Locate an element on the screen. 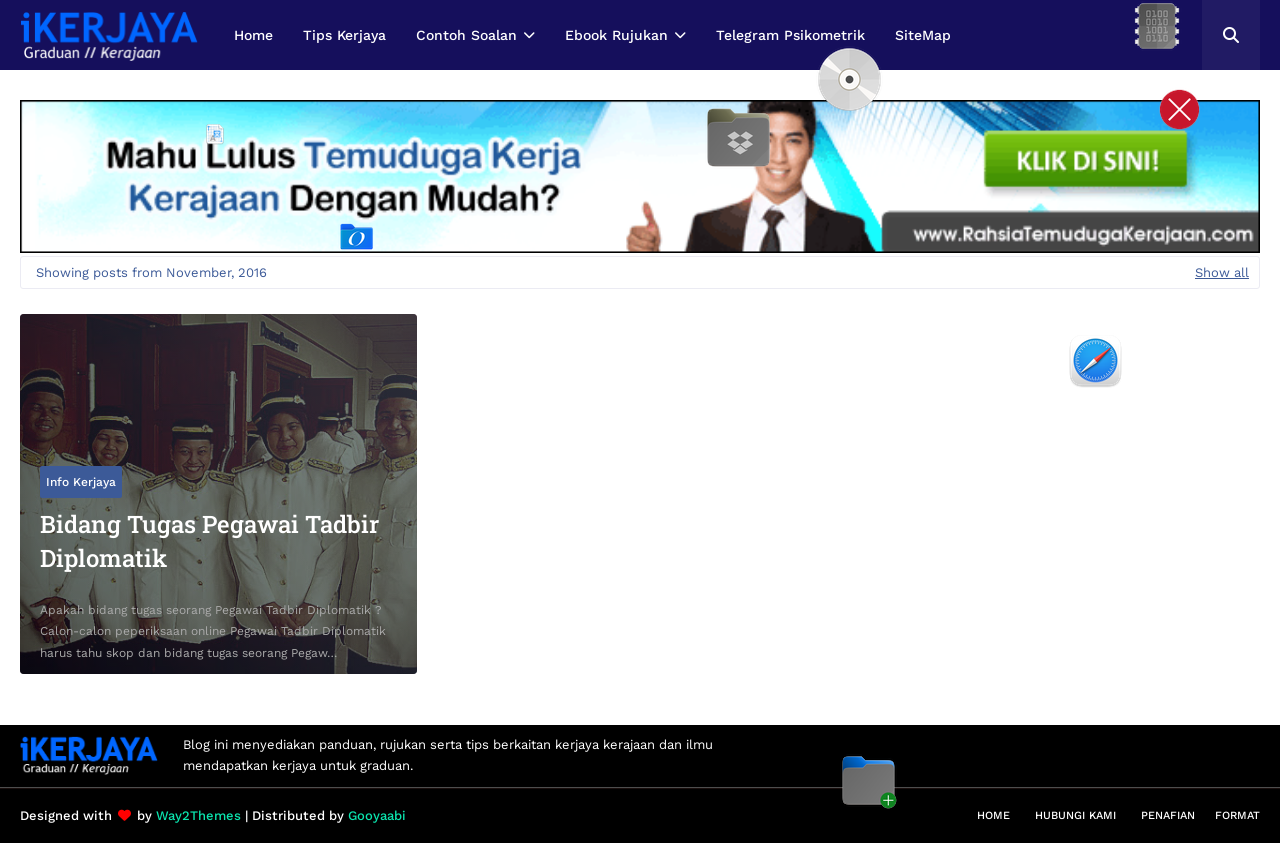  a gettext translation template file (.pot) is located at coordinates (215, 134).